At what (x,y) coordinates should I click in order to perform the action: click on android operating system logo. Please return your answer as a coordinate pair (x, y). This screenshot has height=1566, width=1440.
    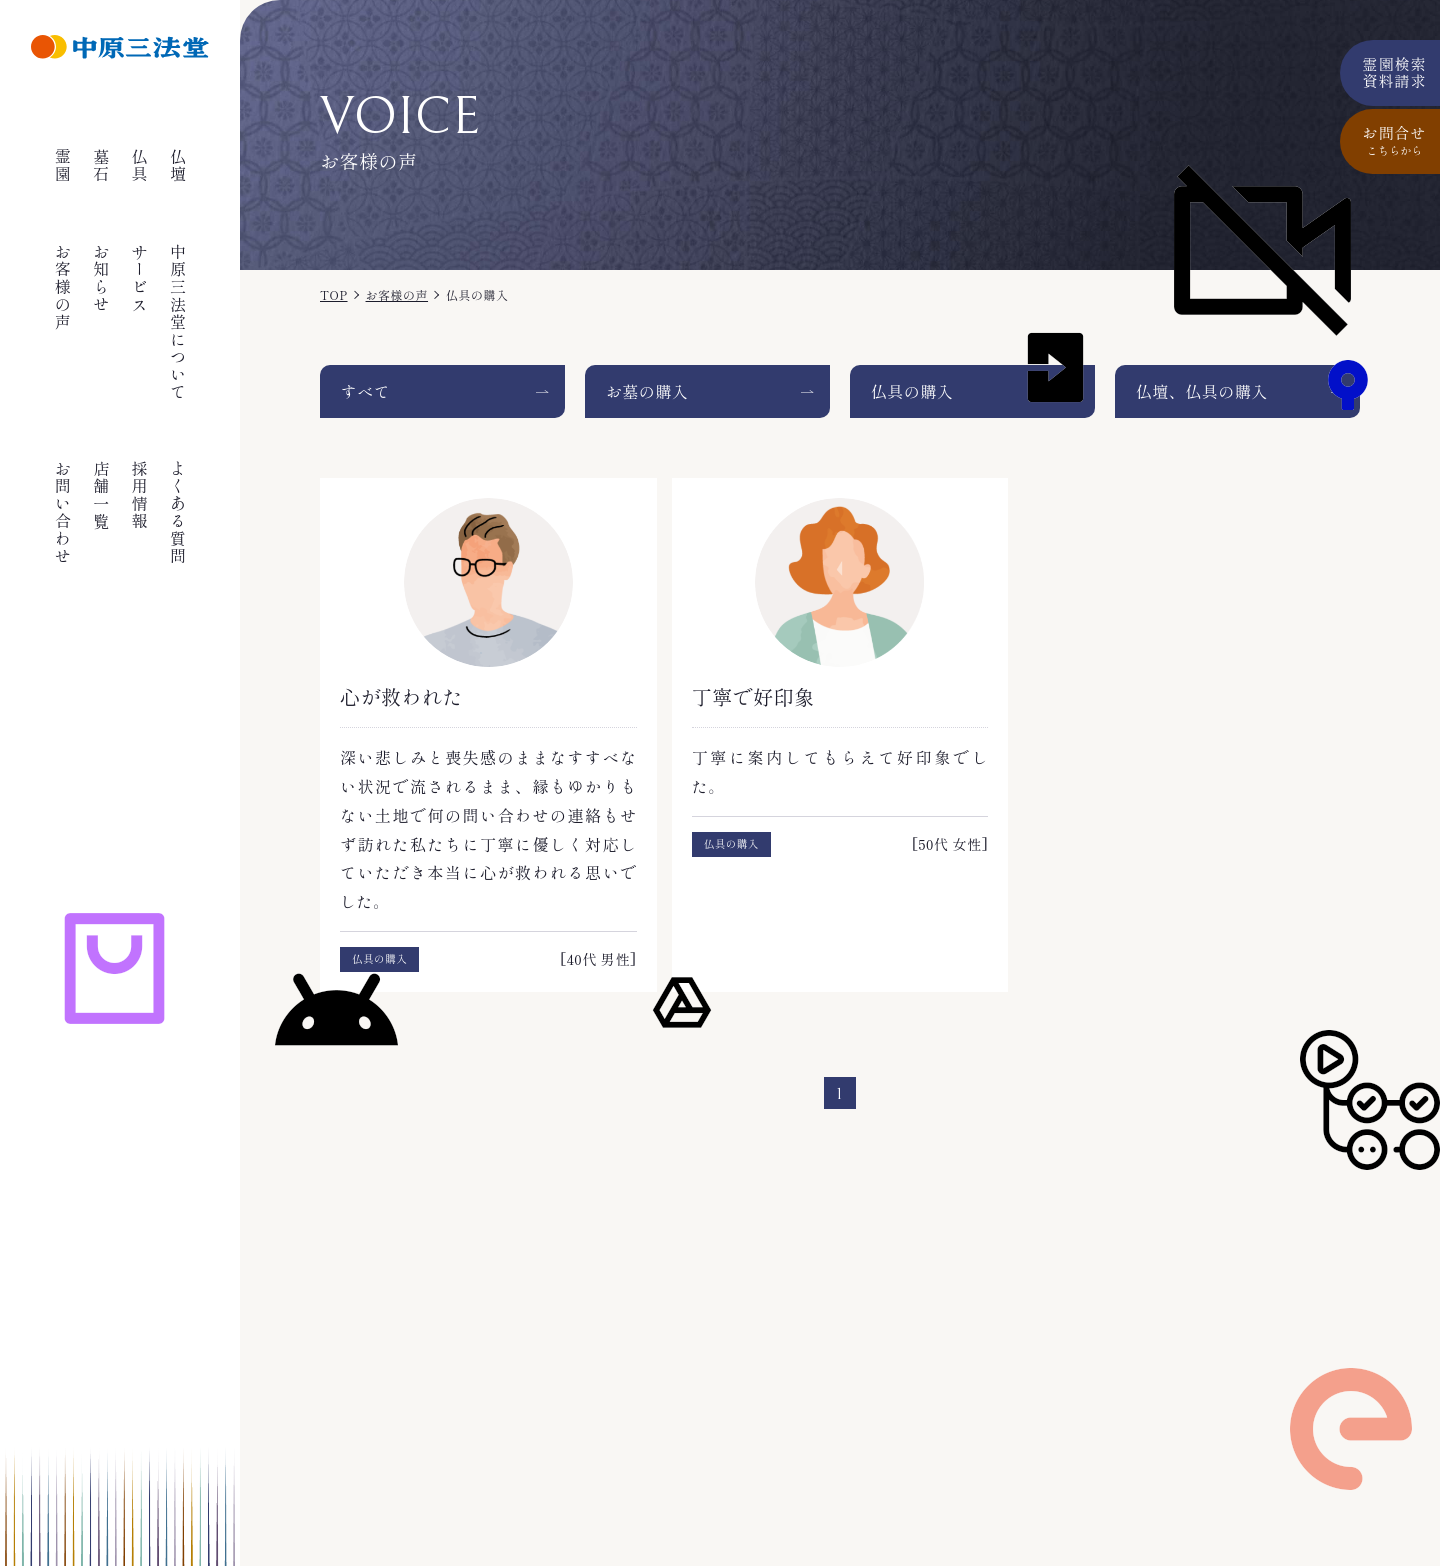
    Looking at the image, I should click on (336, 1009).